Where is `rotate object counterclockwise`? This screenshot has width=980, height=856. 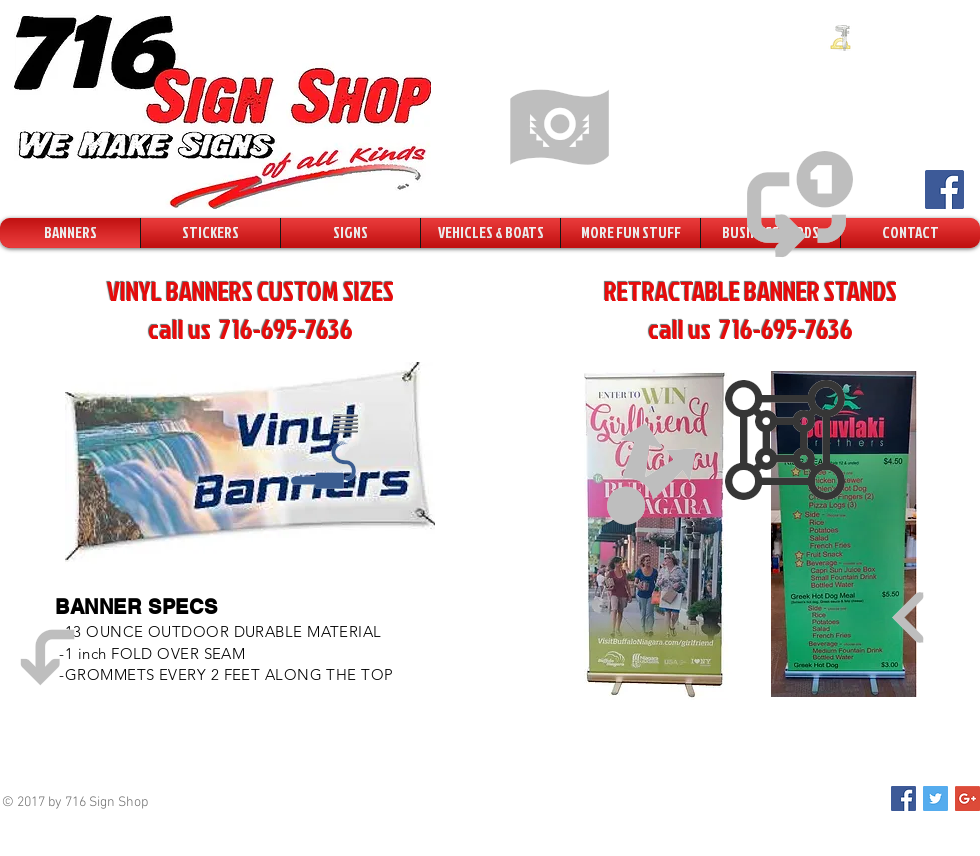
rotate object counterclockwise is located at coordinates (50, 654).